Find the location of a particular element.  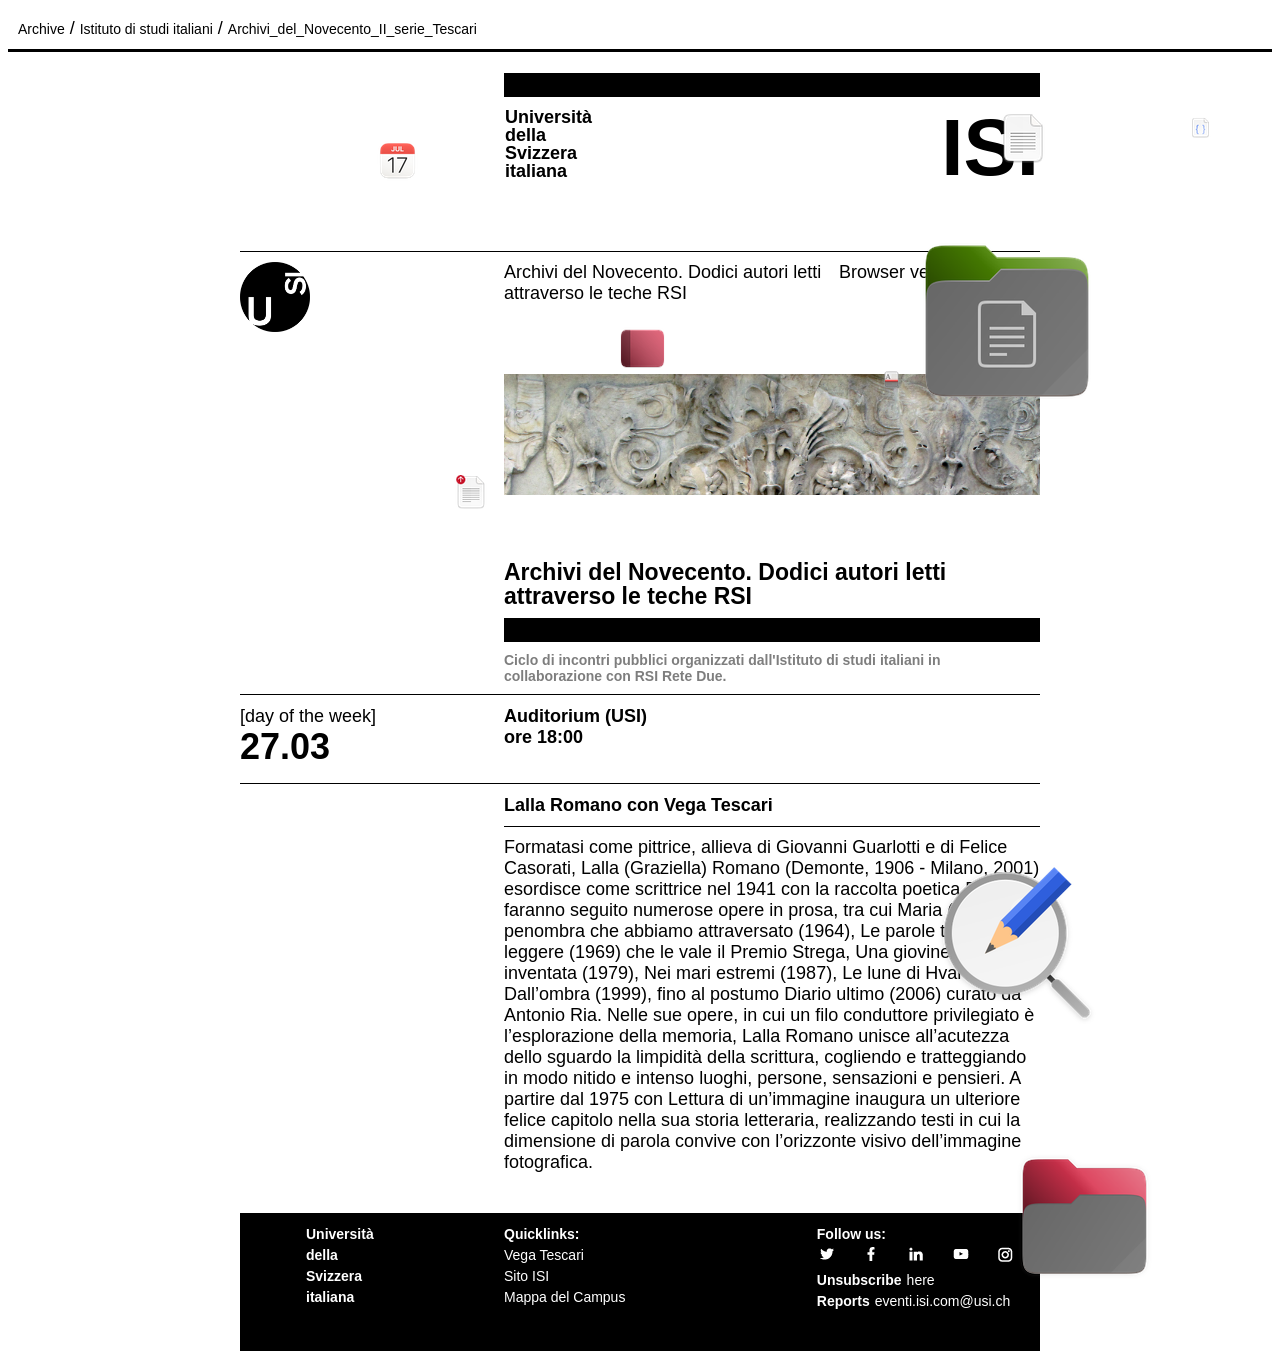

access your desktop folder is located at coordinates (642, 347).